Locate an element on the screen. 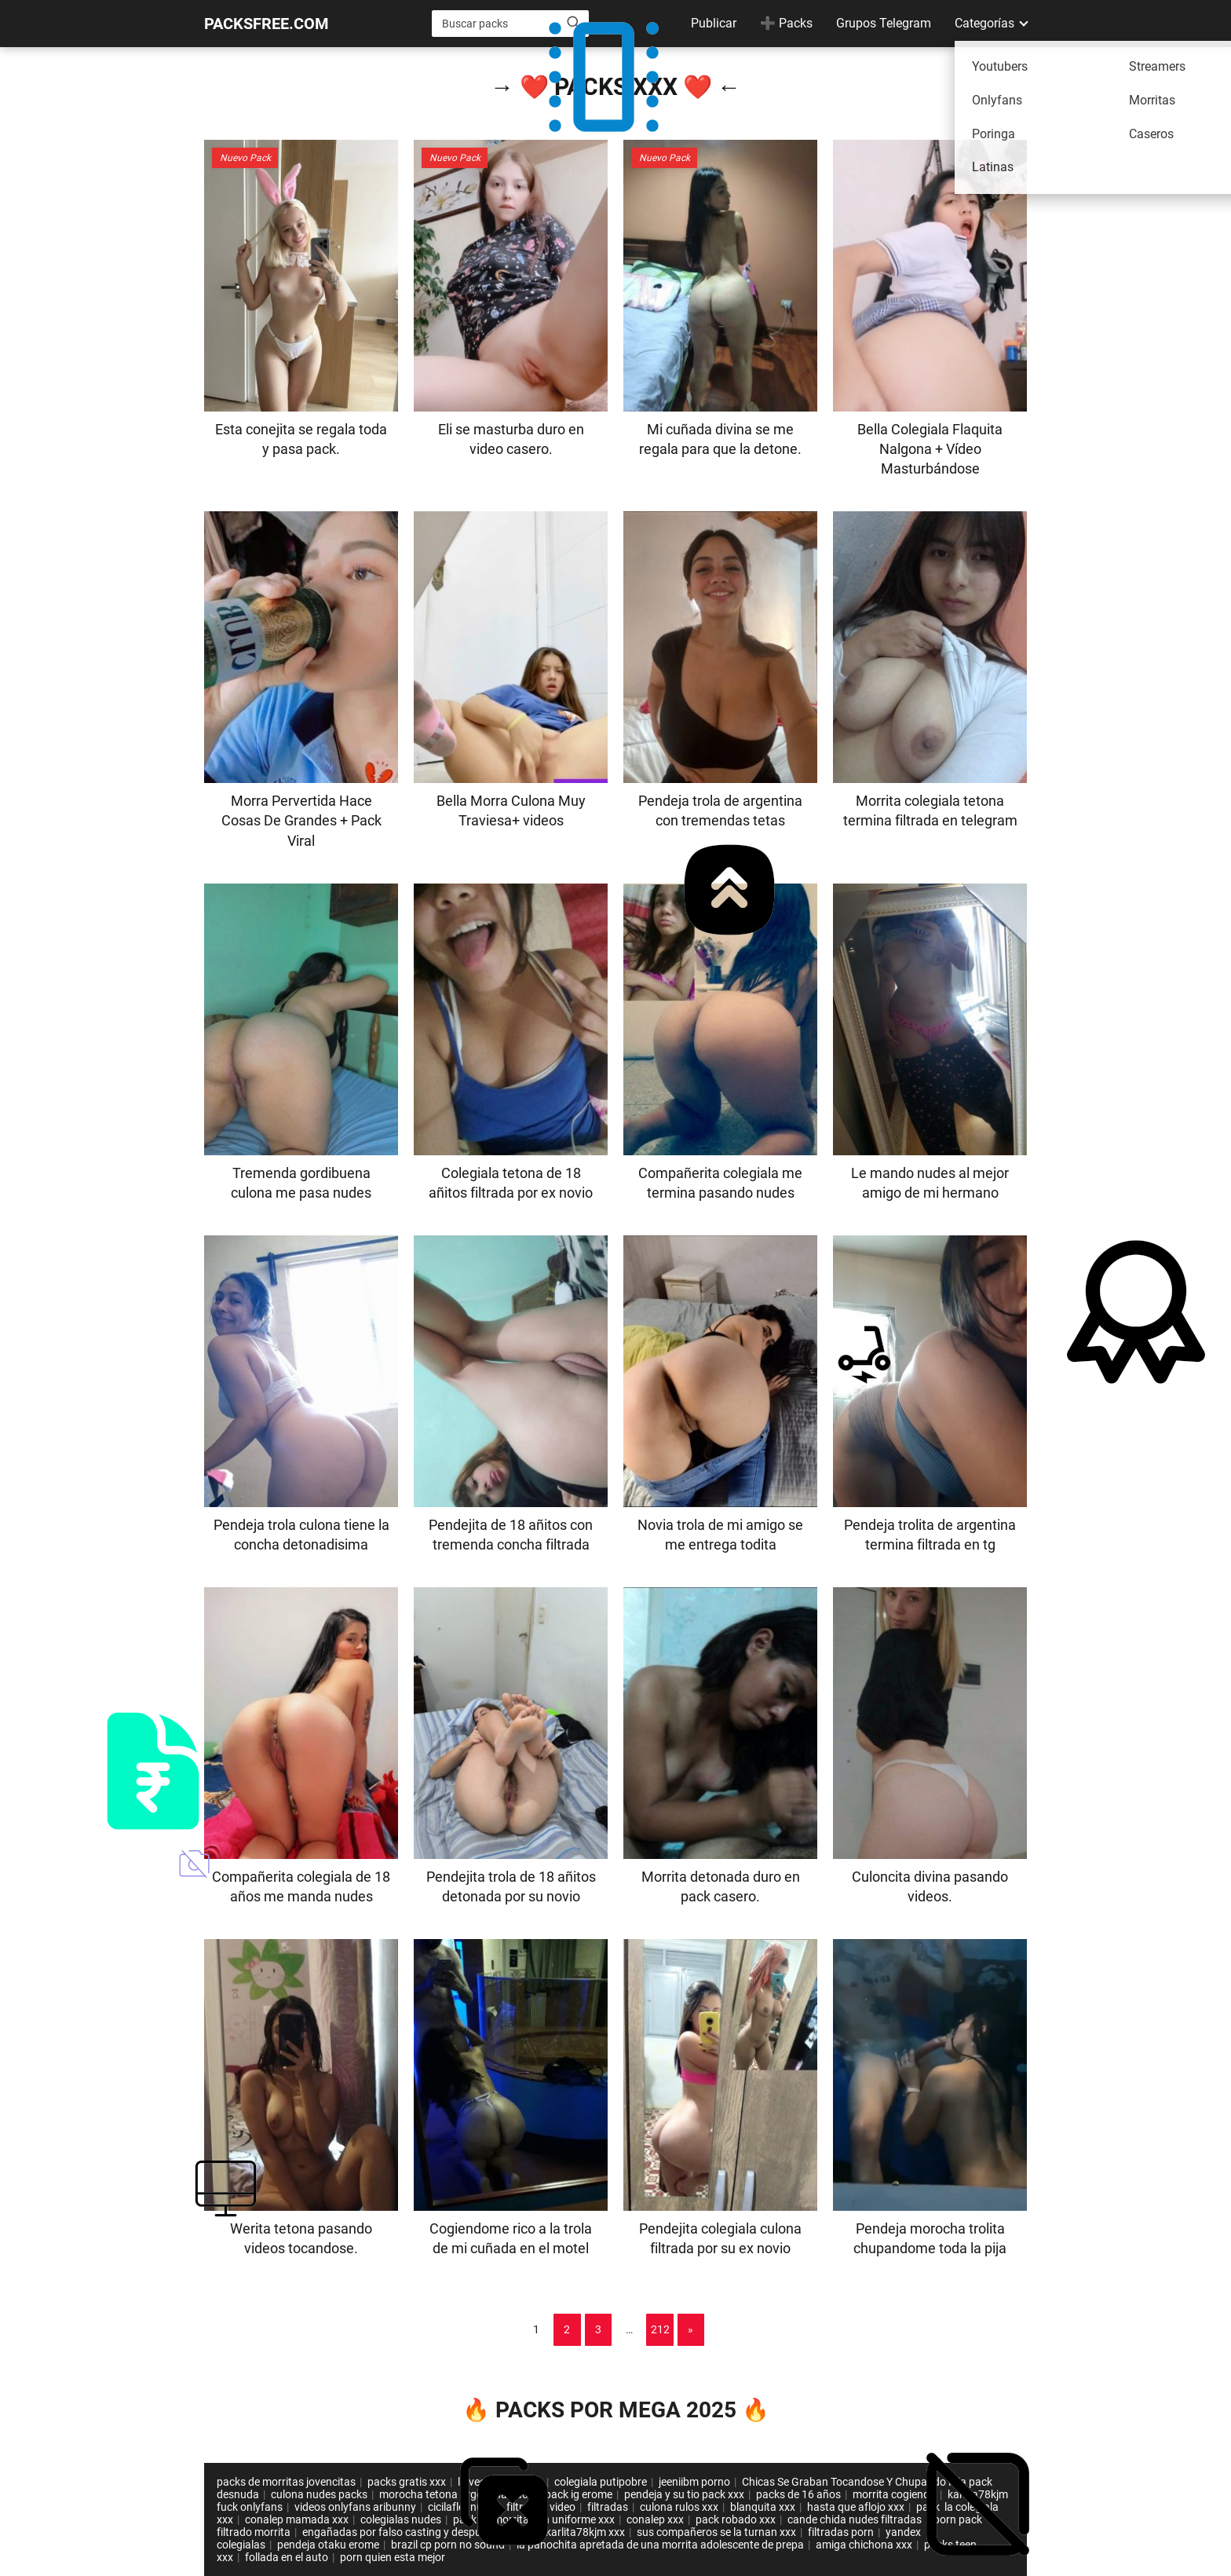 The height and width of the screenshot is (2576, 1231). camera is disabled or unavailable is located at coordinates (194, 1864).